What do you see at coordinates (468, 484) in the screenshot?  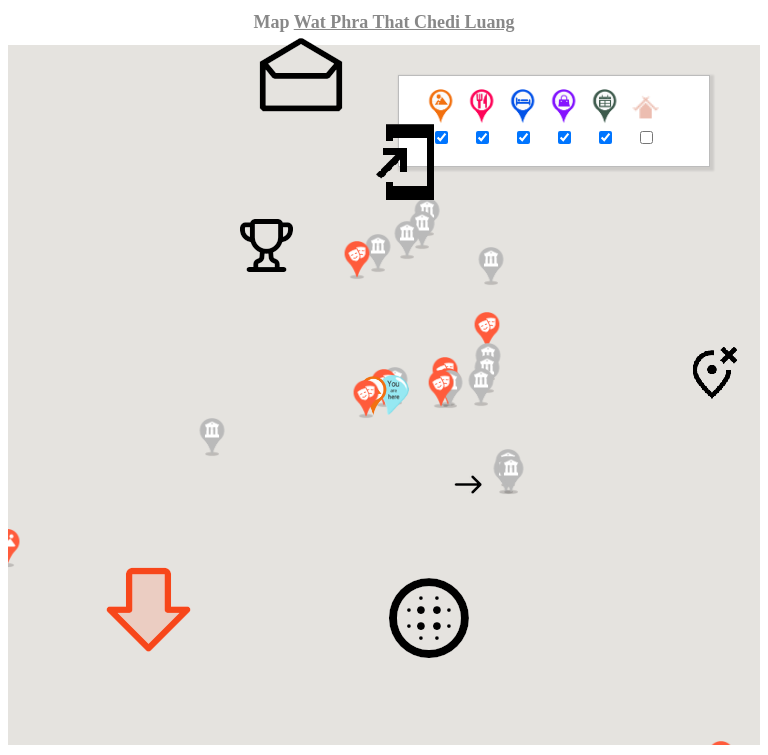 I see `navigate to the next item or screen` at bounding box center [468, 484].